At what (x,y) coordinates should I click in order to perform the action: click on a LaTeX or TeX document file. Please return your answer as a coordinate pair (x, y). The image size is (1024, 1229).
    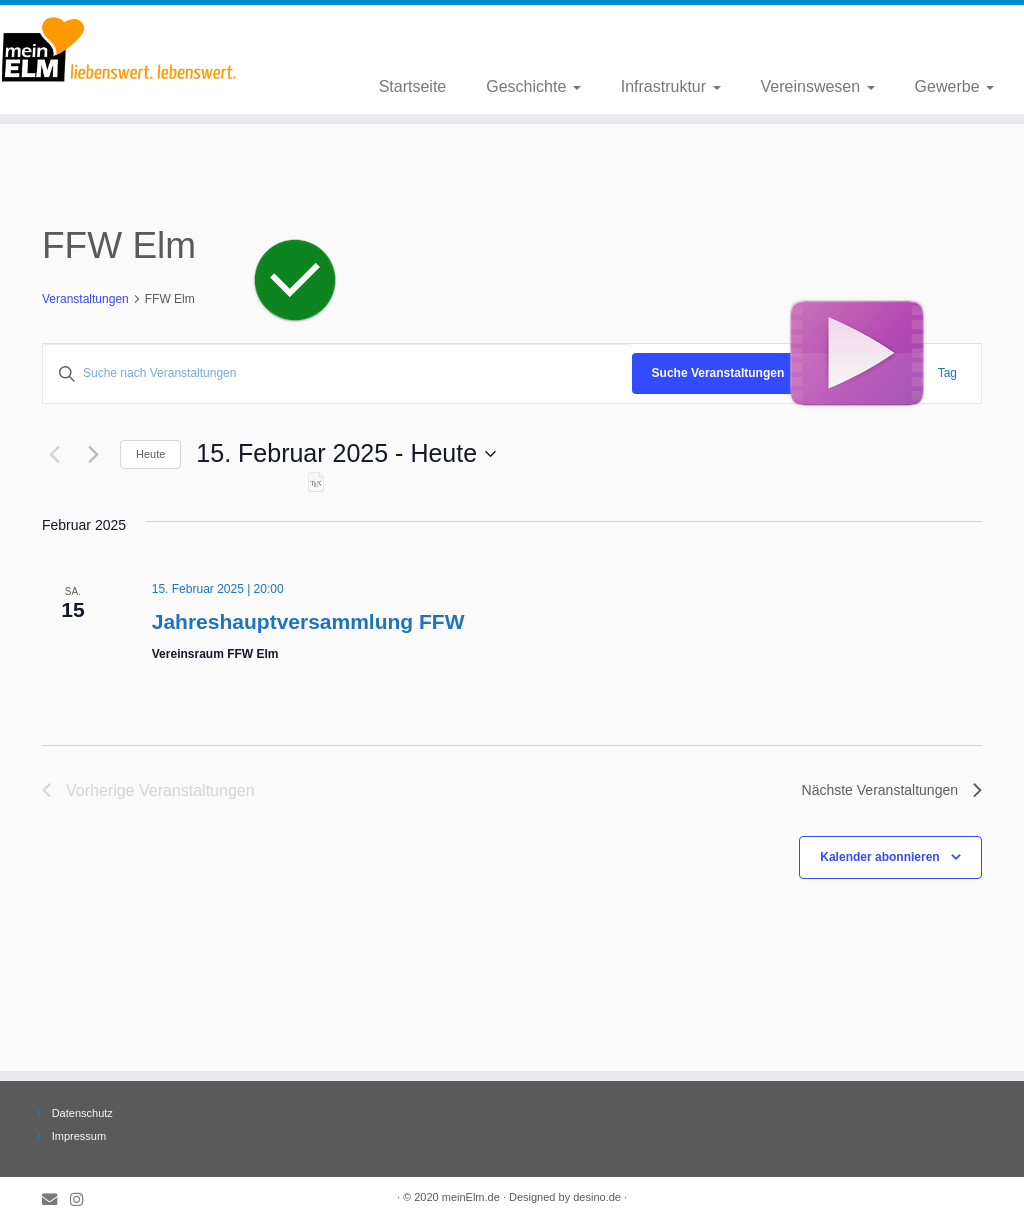
    Looking at the image, I should click on (316, 482).